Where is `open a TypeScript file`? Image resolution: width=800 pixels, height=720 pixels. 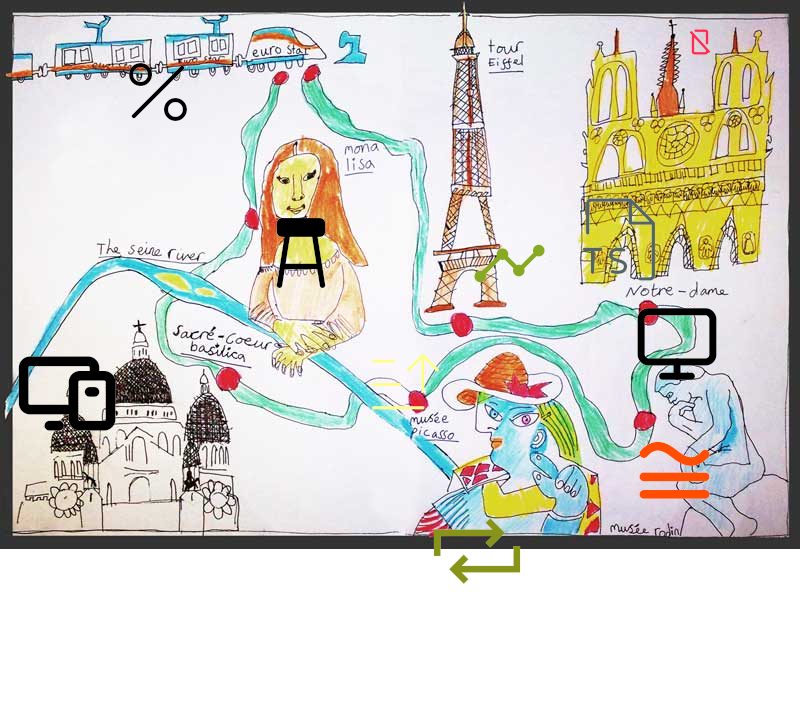 open a TypeScript file is located at coordinates (620, 239).